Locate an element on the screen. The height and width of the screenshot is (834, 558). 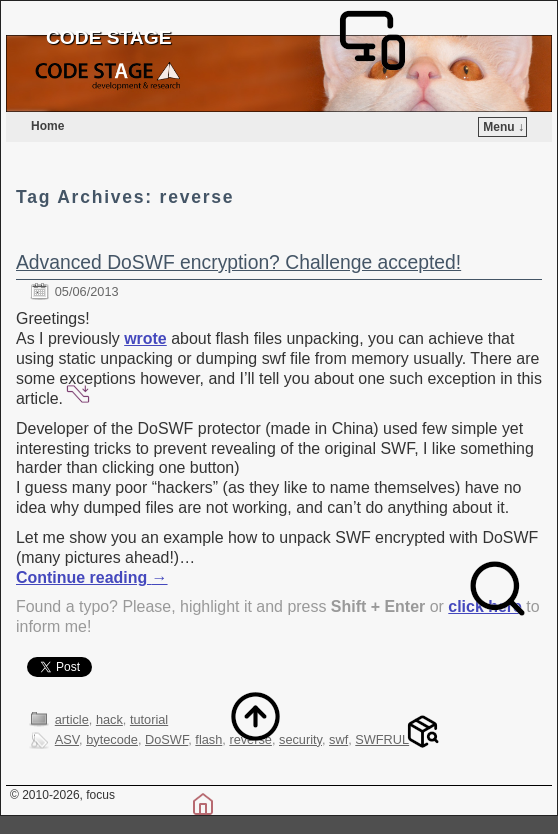
navigate to the home screen is located at coordinates (203, 804).